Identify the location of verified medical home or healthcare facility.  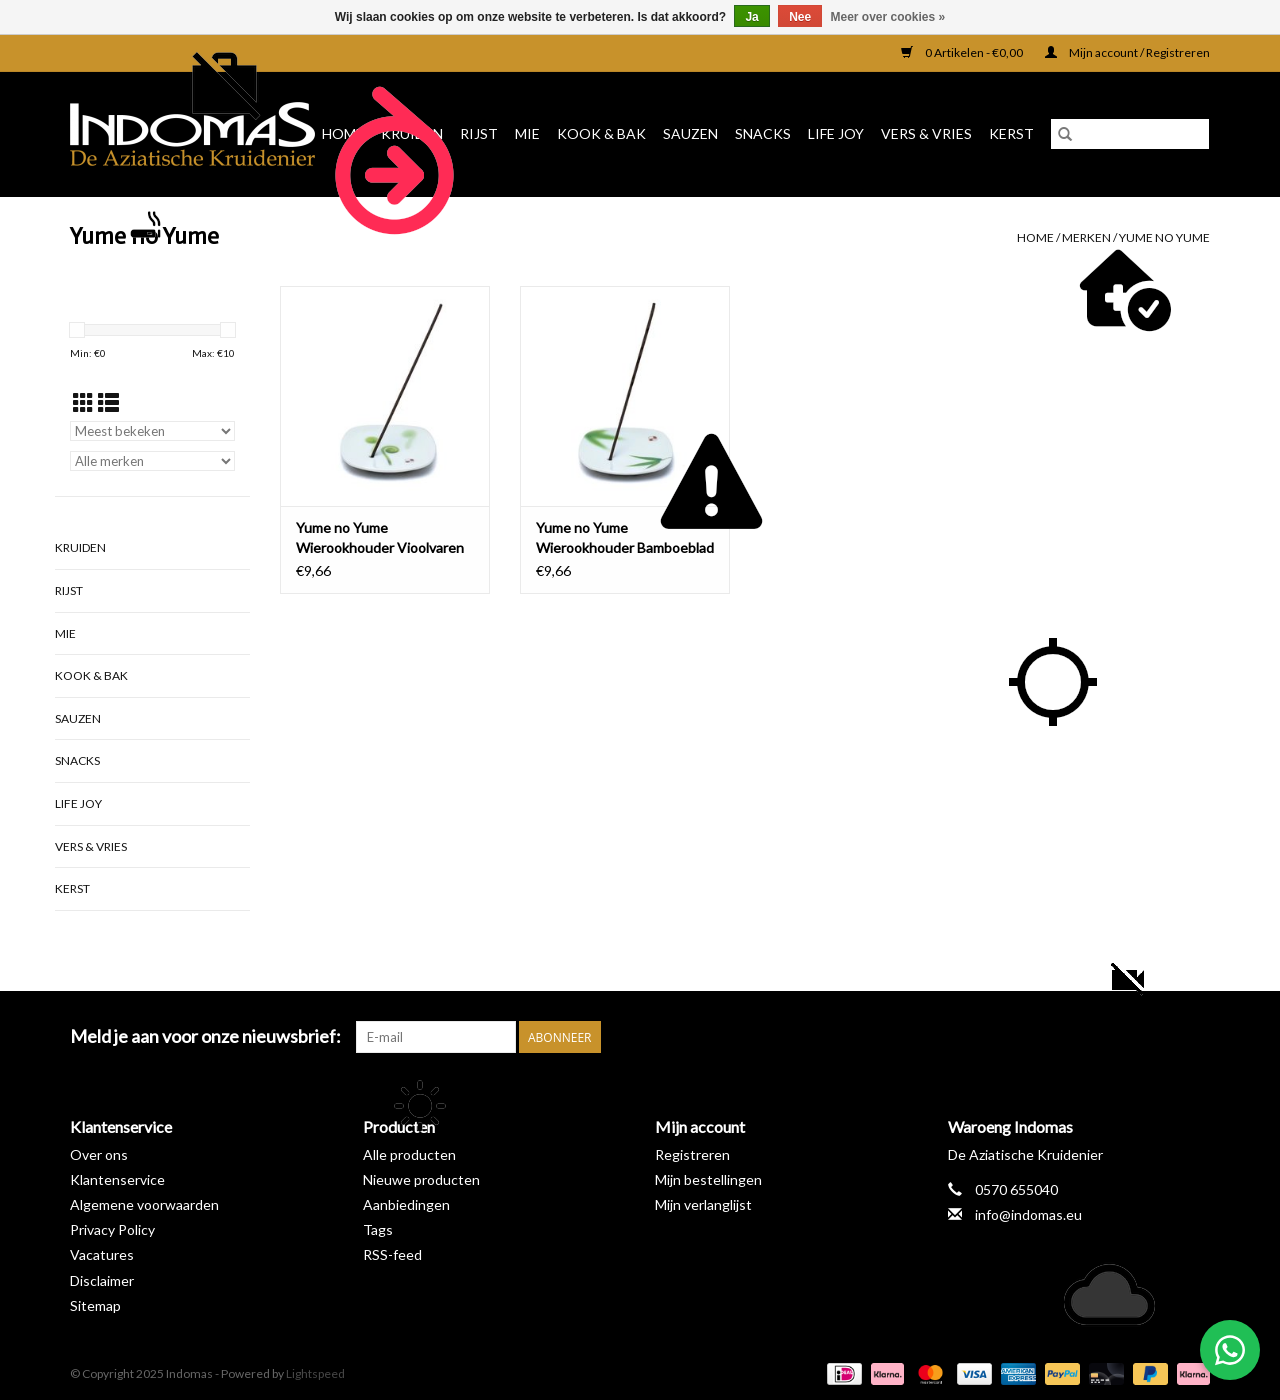
(1123, 288).